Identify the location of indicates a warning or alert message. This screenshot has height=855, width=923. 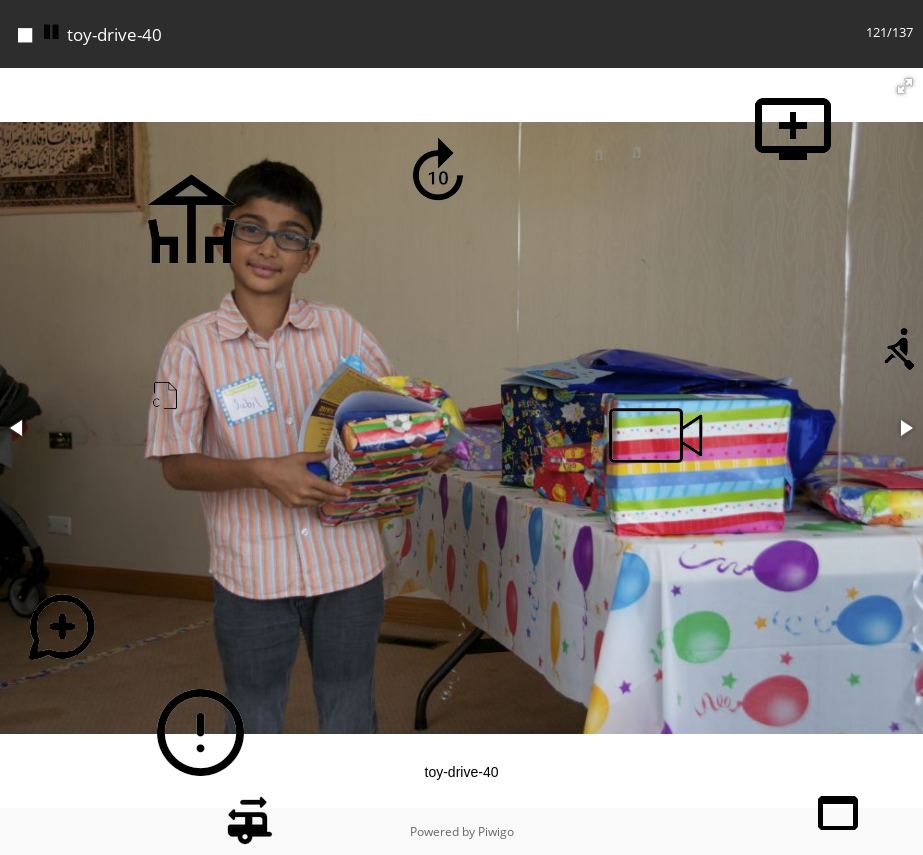
(200, 732).